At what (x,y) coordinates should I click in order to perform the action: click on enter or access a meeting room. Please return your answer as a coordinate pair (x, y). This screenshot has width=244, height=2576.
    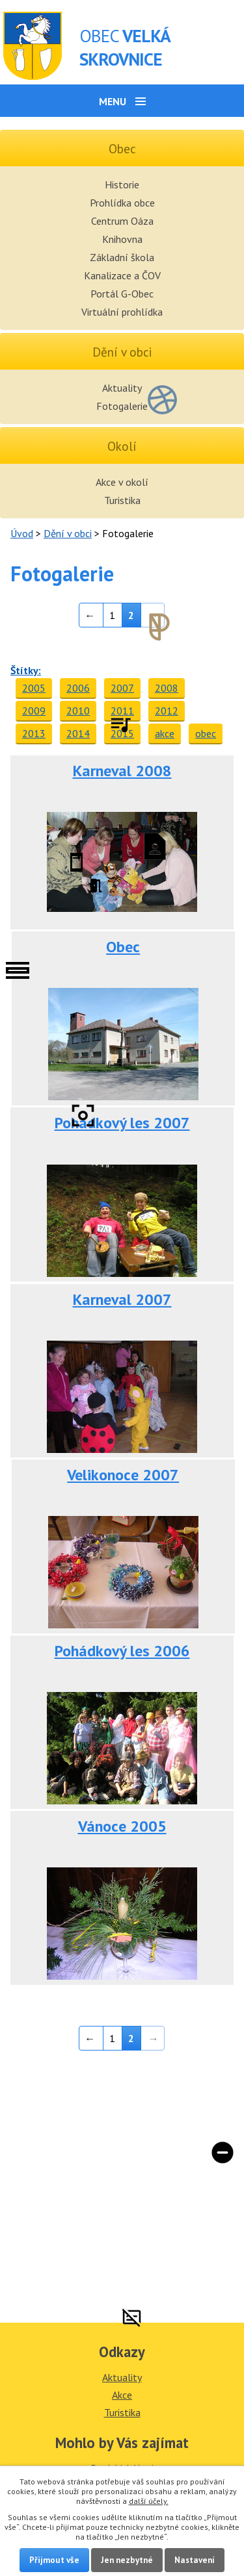
    Looking at the image, I should click on (95, 885).